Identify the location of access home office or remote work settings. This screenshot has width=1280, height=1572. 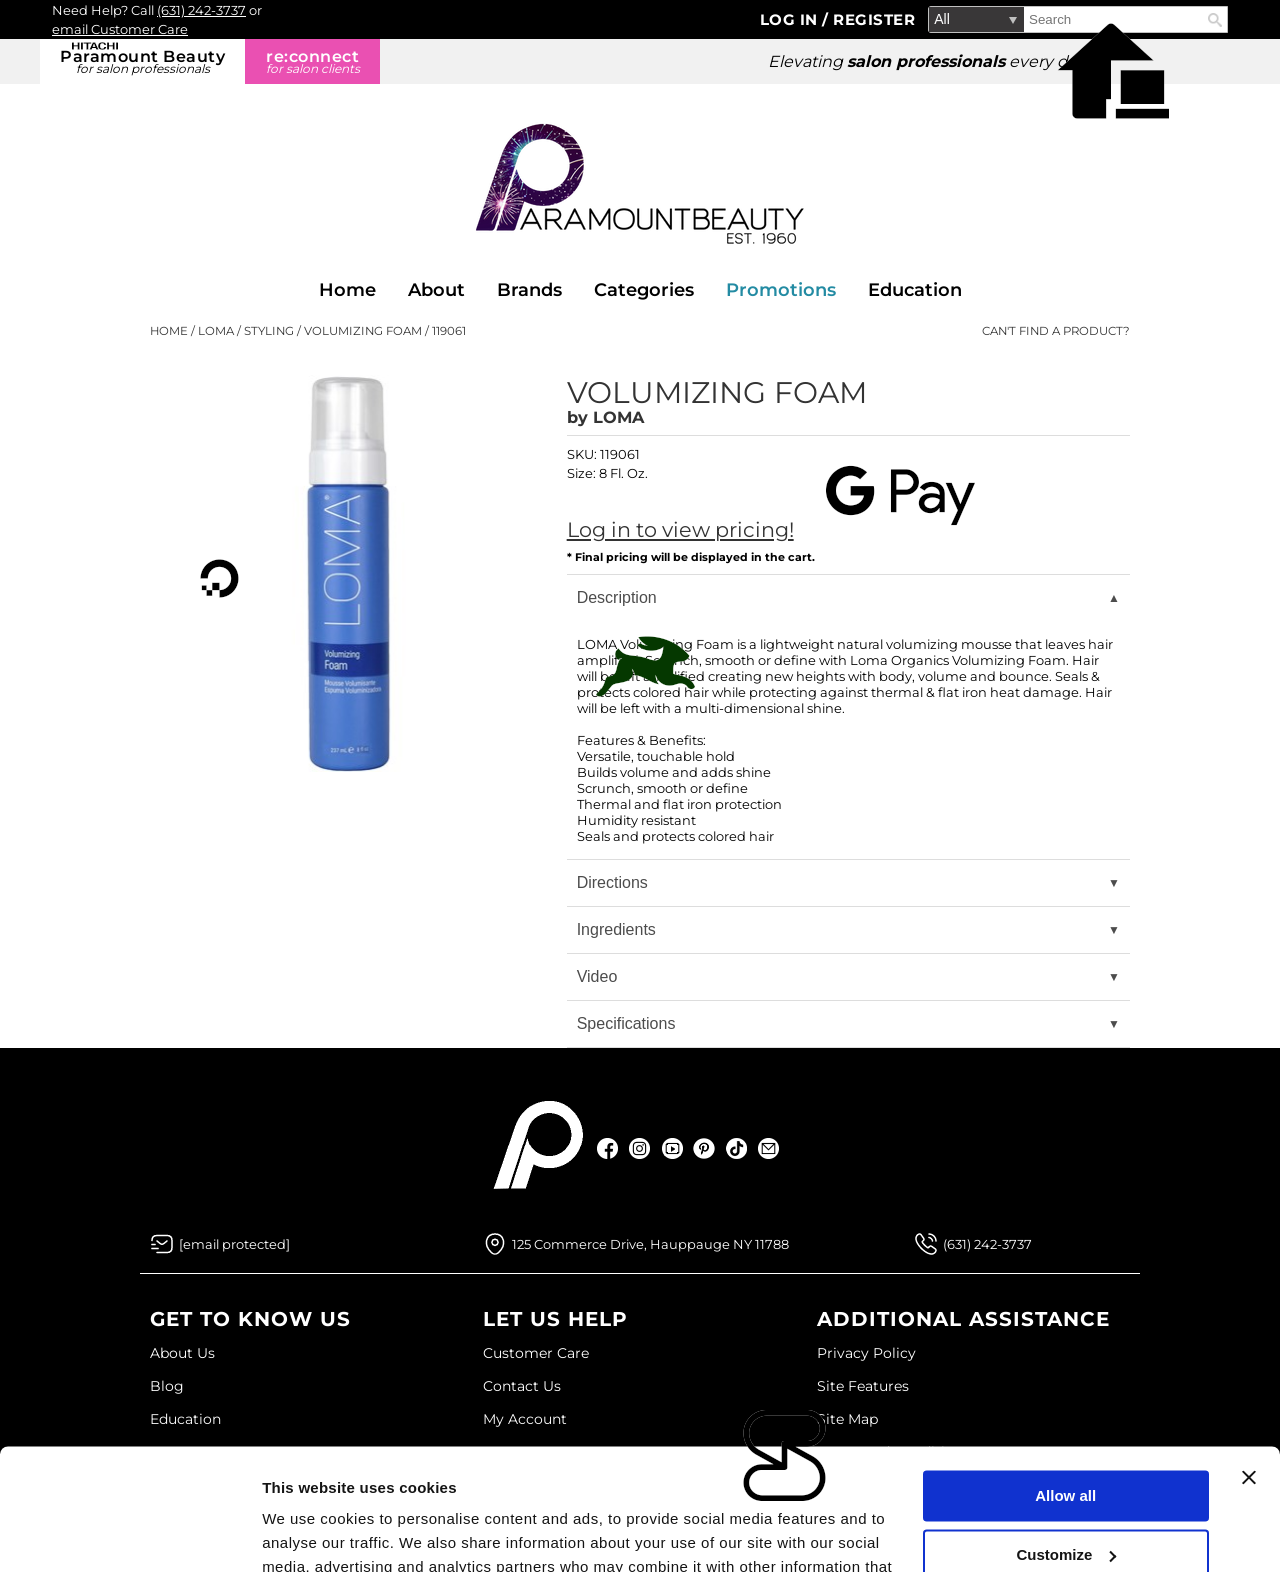
(1111, 75).